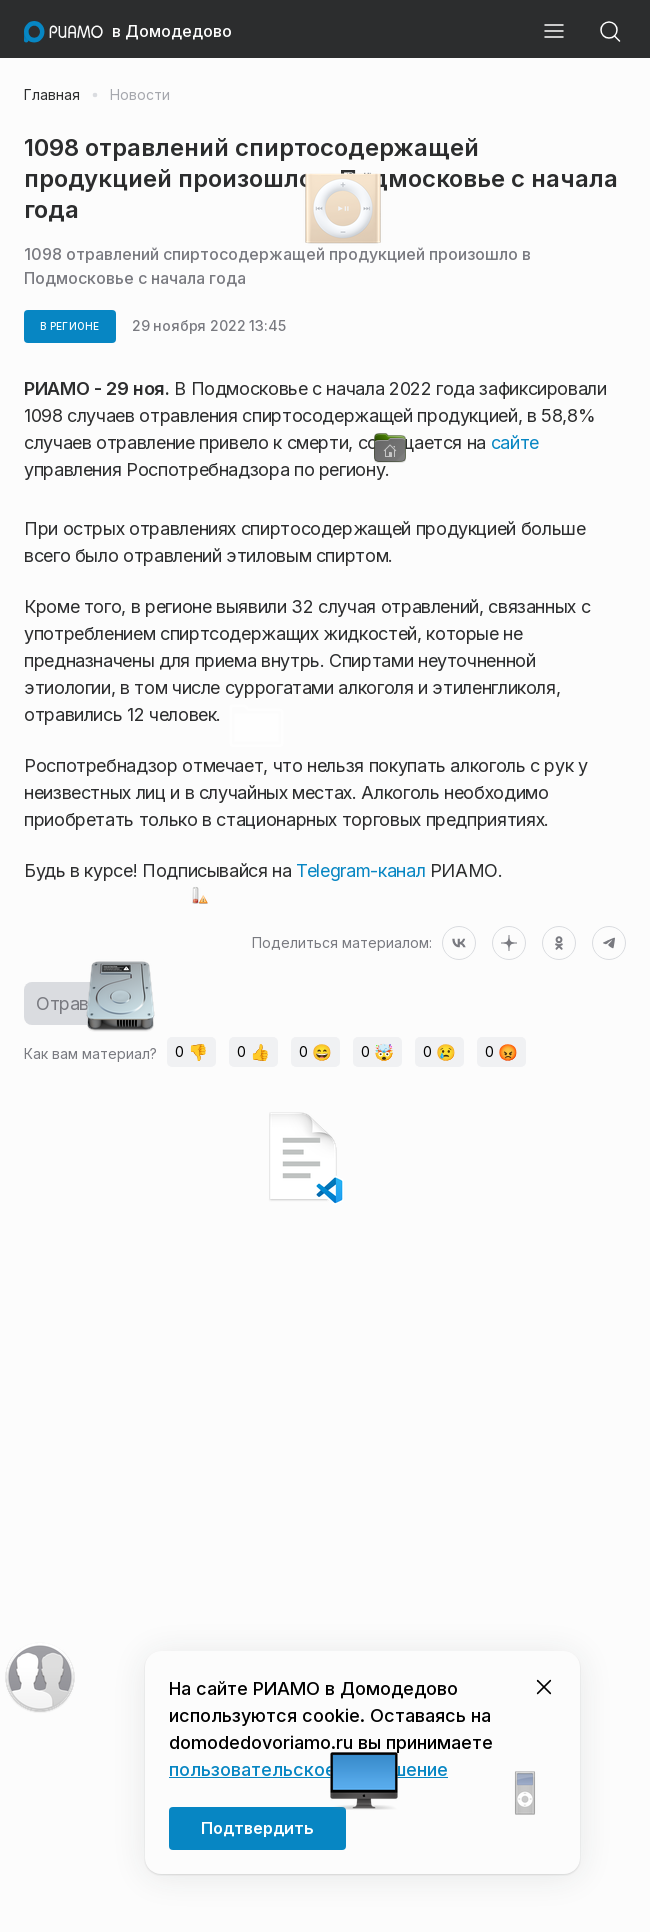 The image size is (650, 1932). I want to click on manage user groups, so click(40, 1677).